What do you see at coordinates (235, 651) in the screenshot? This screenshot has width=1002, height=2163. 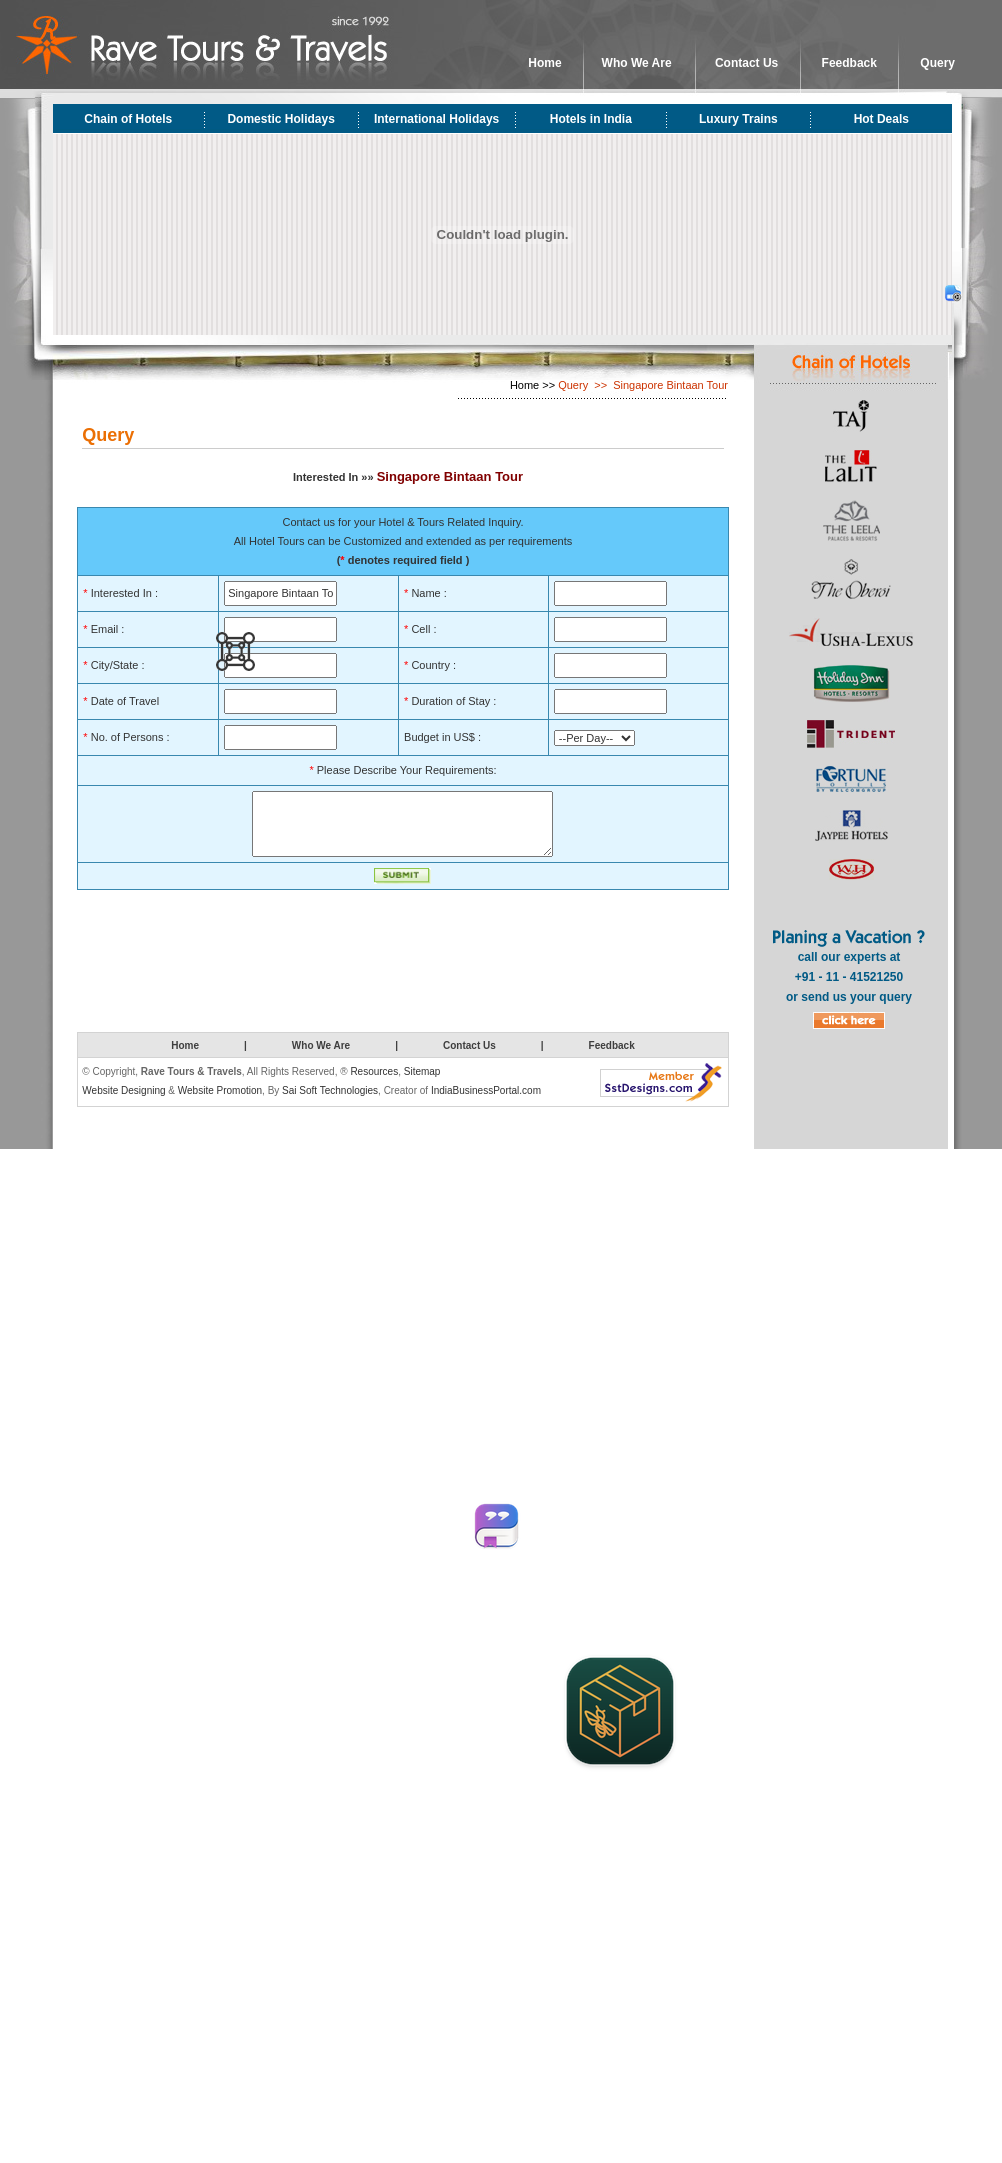 I see `open gnome boxes virtual machine manager` at bounding box center [235, 651].